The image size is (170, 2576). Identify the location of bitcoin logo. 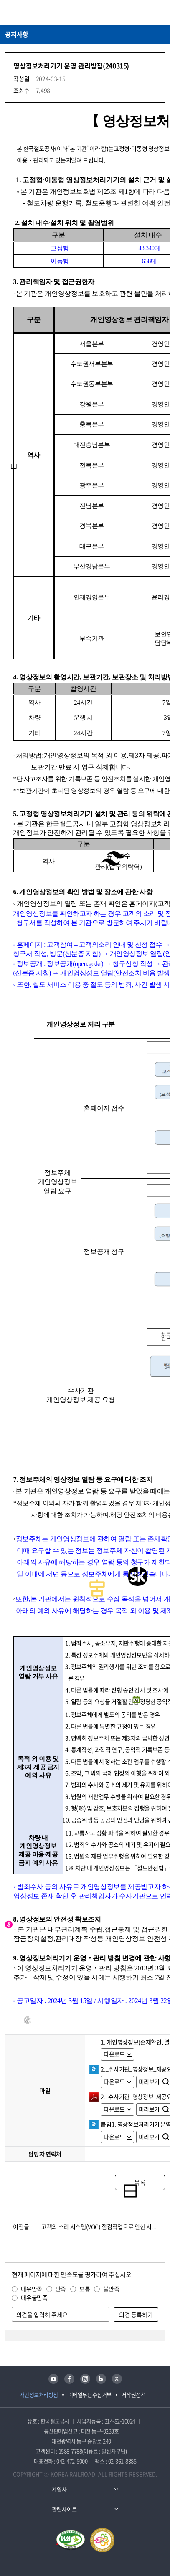
(9, 1924).